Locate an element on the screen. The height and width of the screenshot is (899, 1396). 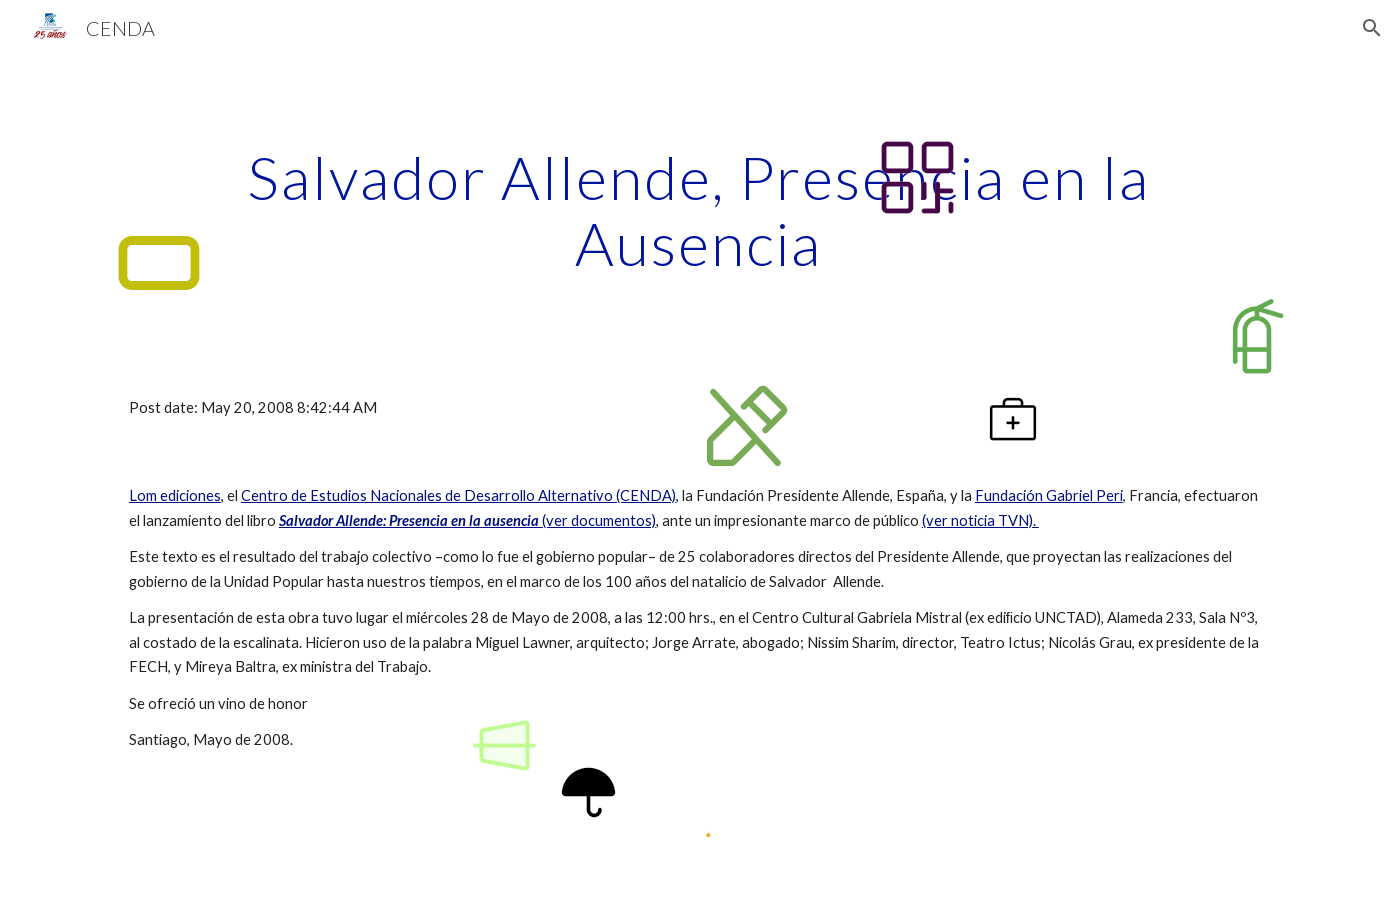
crop image to 3:2 aspect ratio is located at coordinates (159, 263).